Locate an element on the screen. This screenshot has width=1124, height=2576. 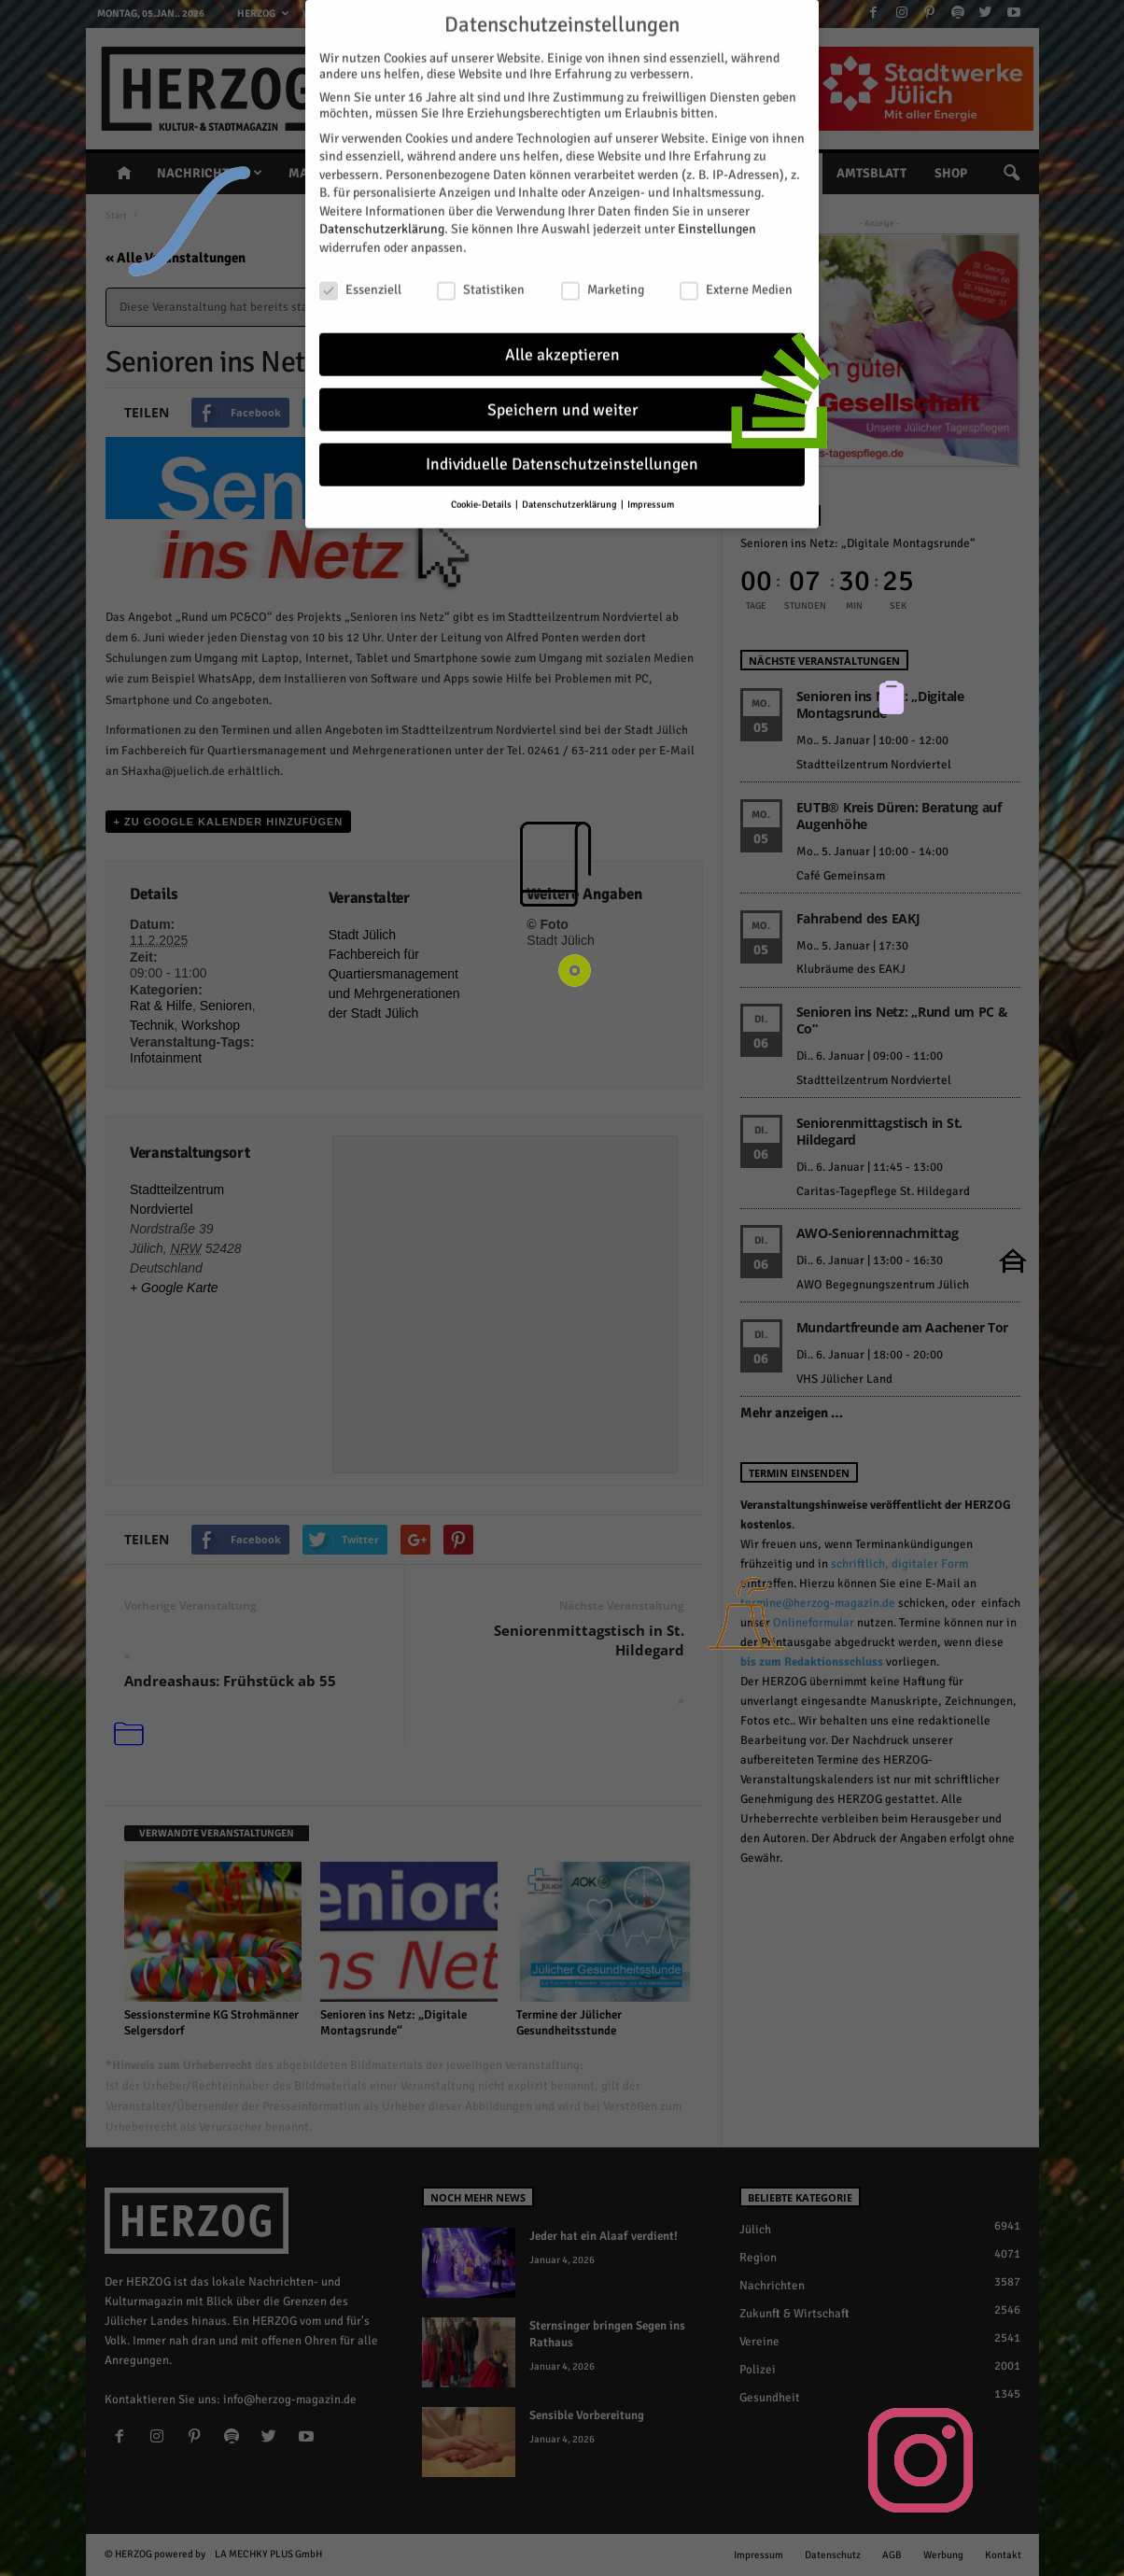
access your files and documents is located at coordinates (129, 1734).